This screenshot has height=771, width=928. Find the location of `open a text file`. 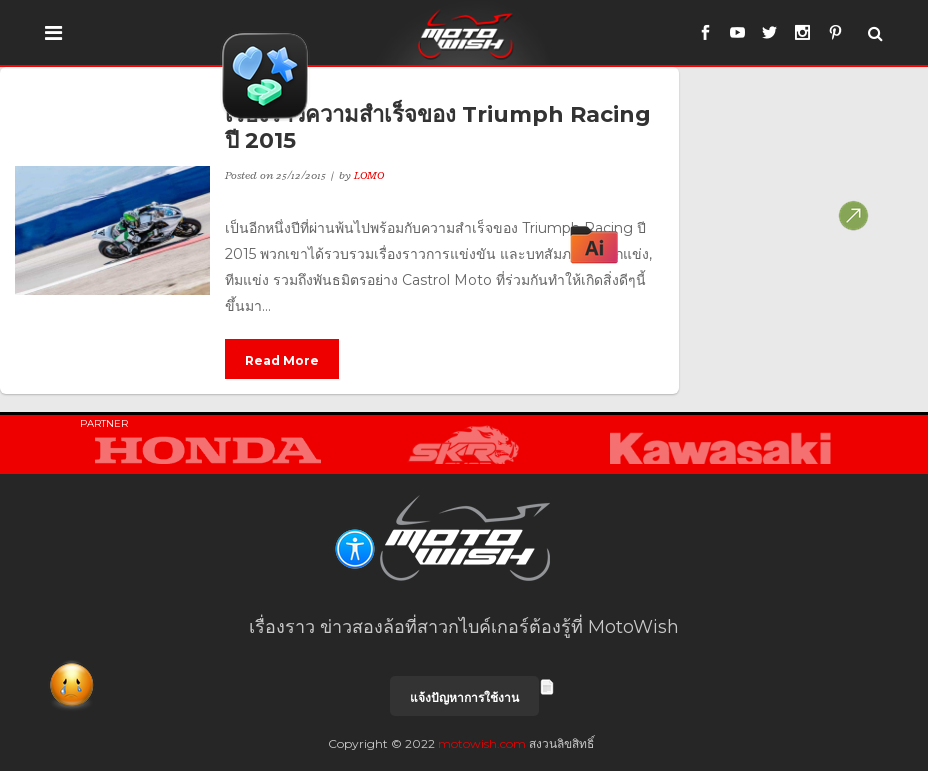

open a text file is located at coordinates (547, 687).